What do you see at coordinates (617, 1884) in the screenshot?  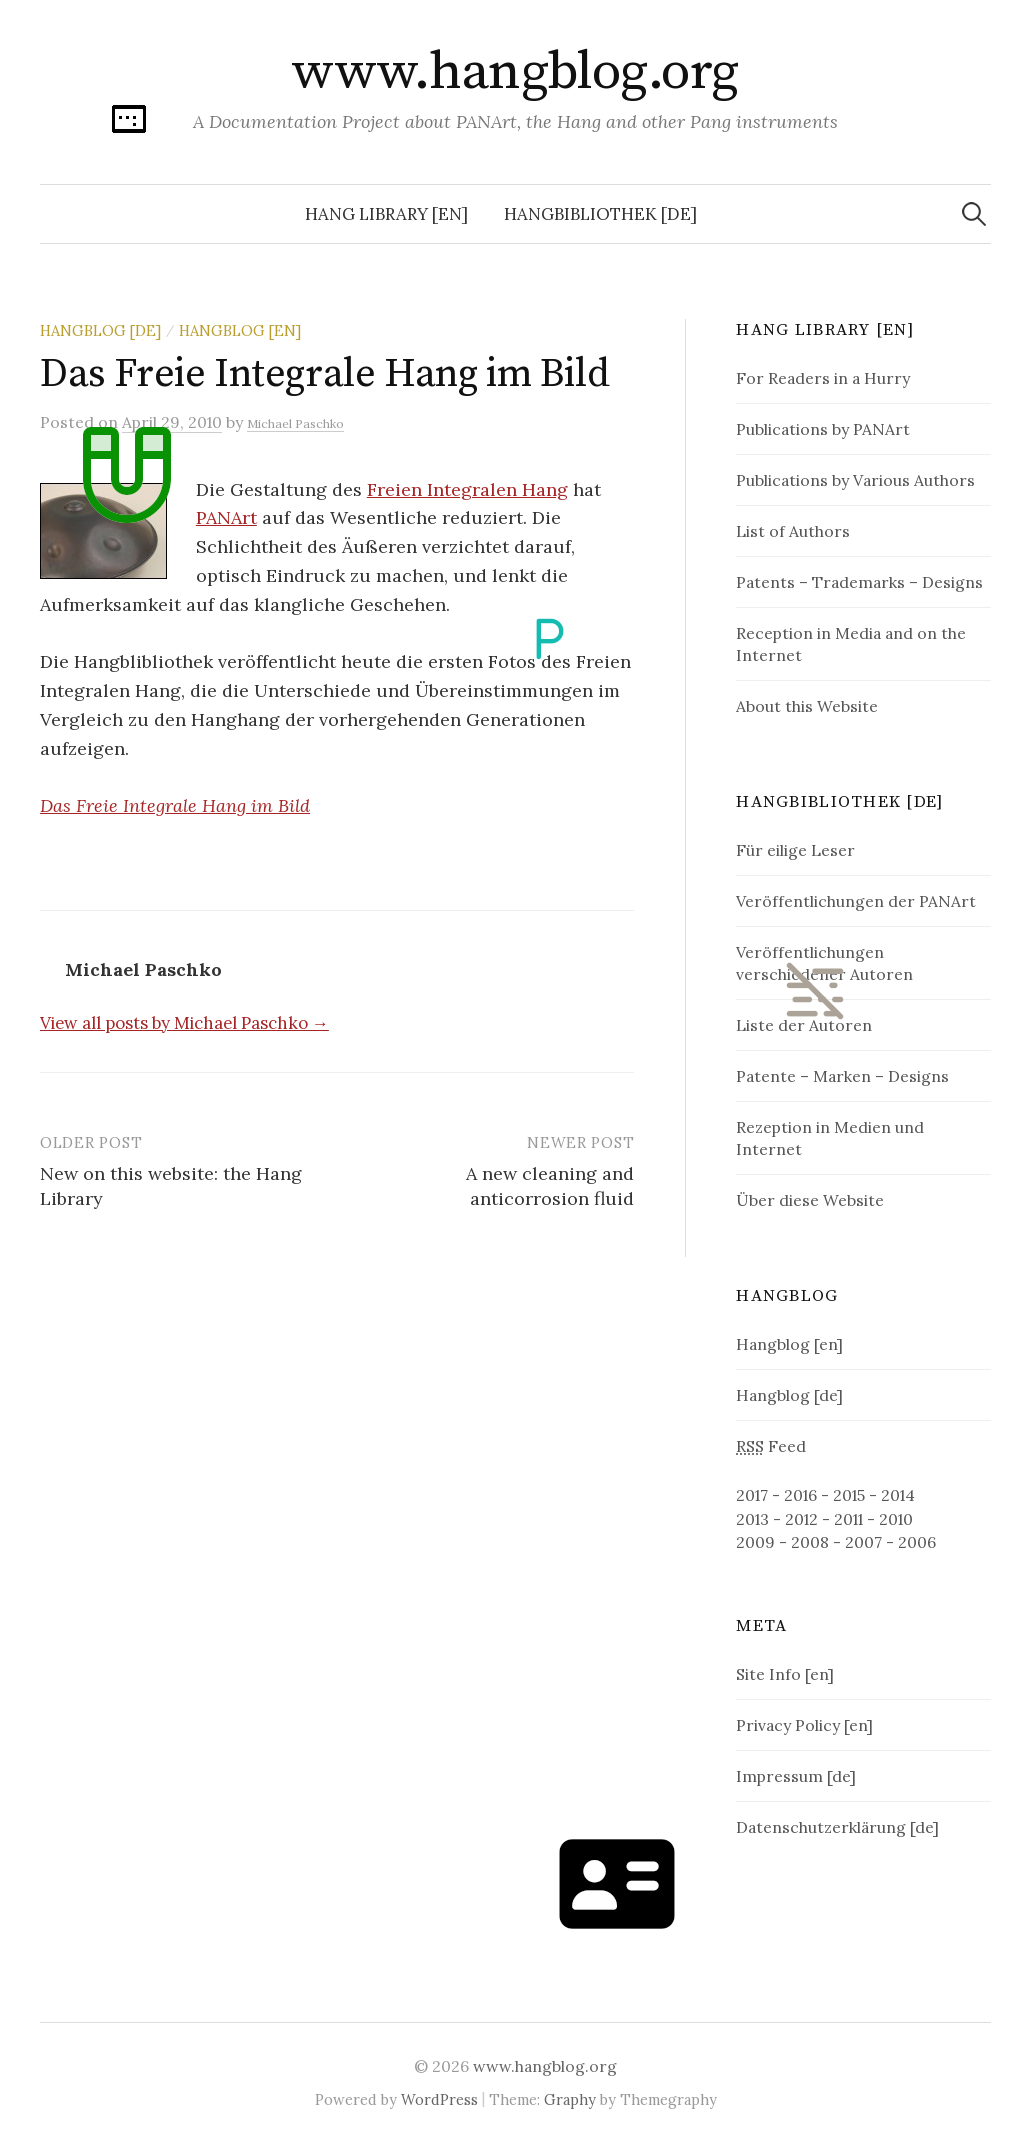 I see `view contact details` at bounding box center [617, 1884].